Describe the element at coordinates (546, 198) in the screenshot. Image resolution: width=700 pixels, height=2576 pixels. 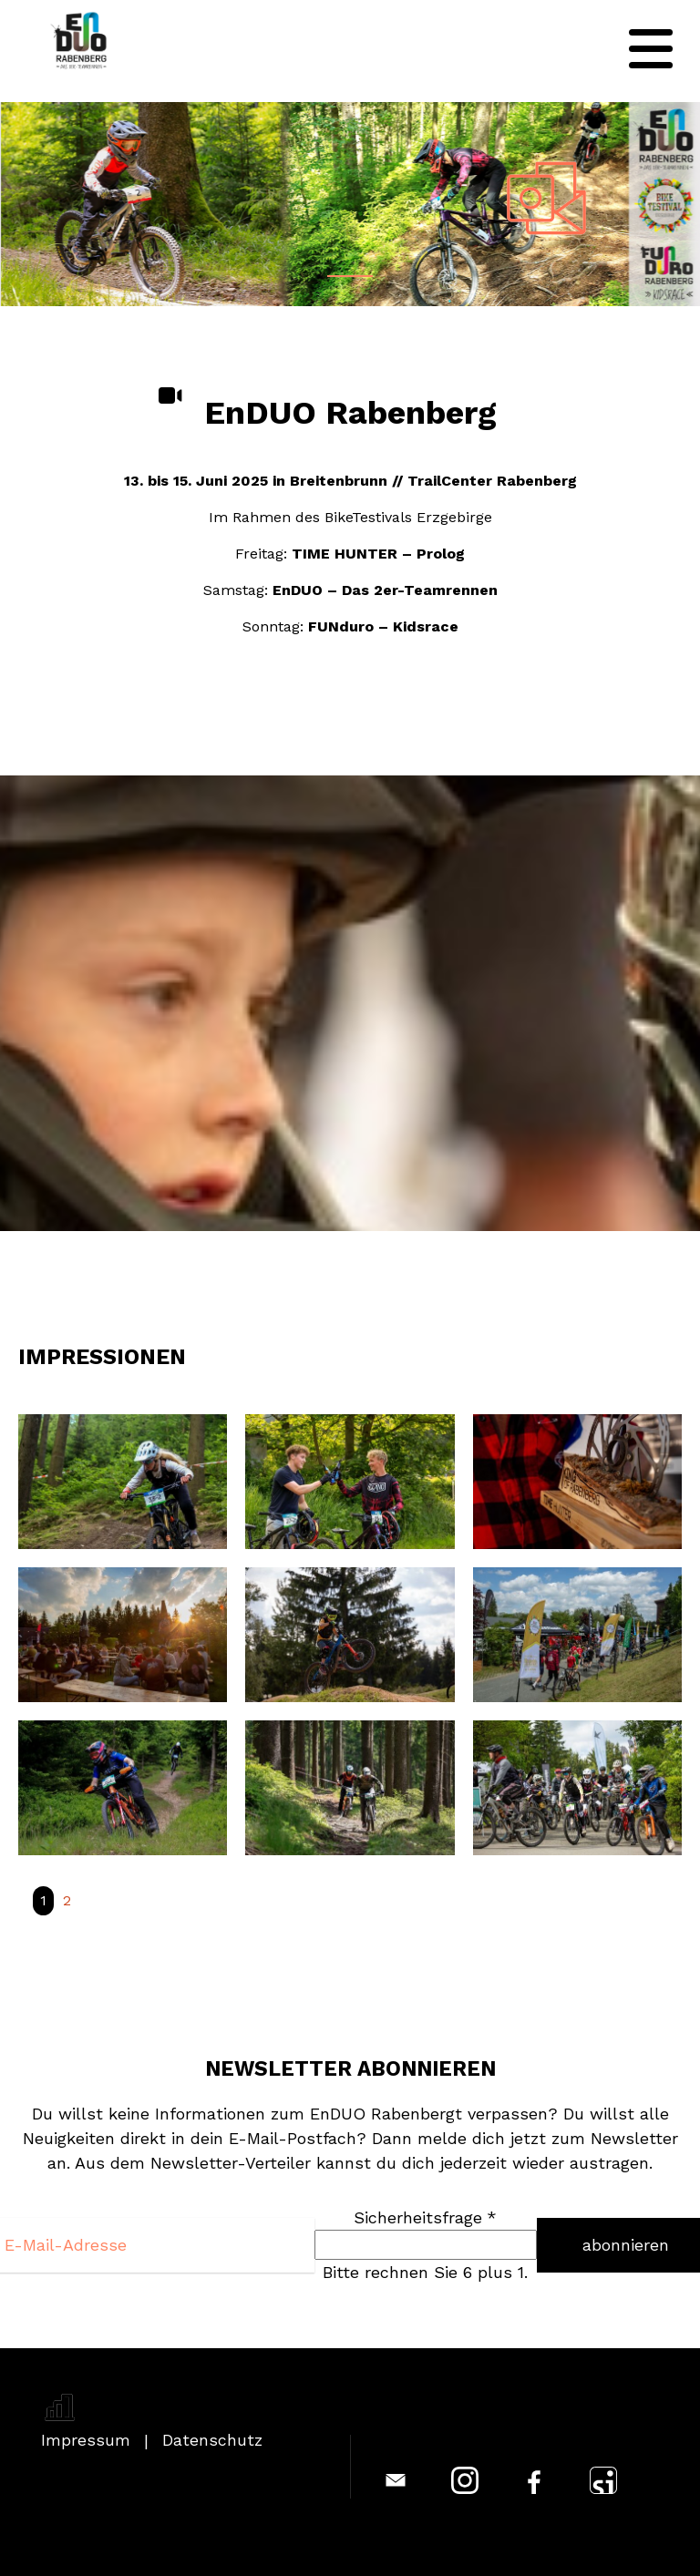
I see `open microsoft outlook email` at that location.